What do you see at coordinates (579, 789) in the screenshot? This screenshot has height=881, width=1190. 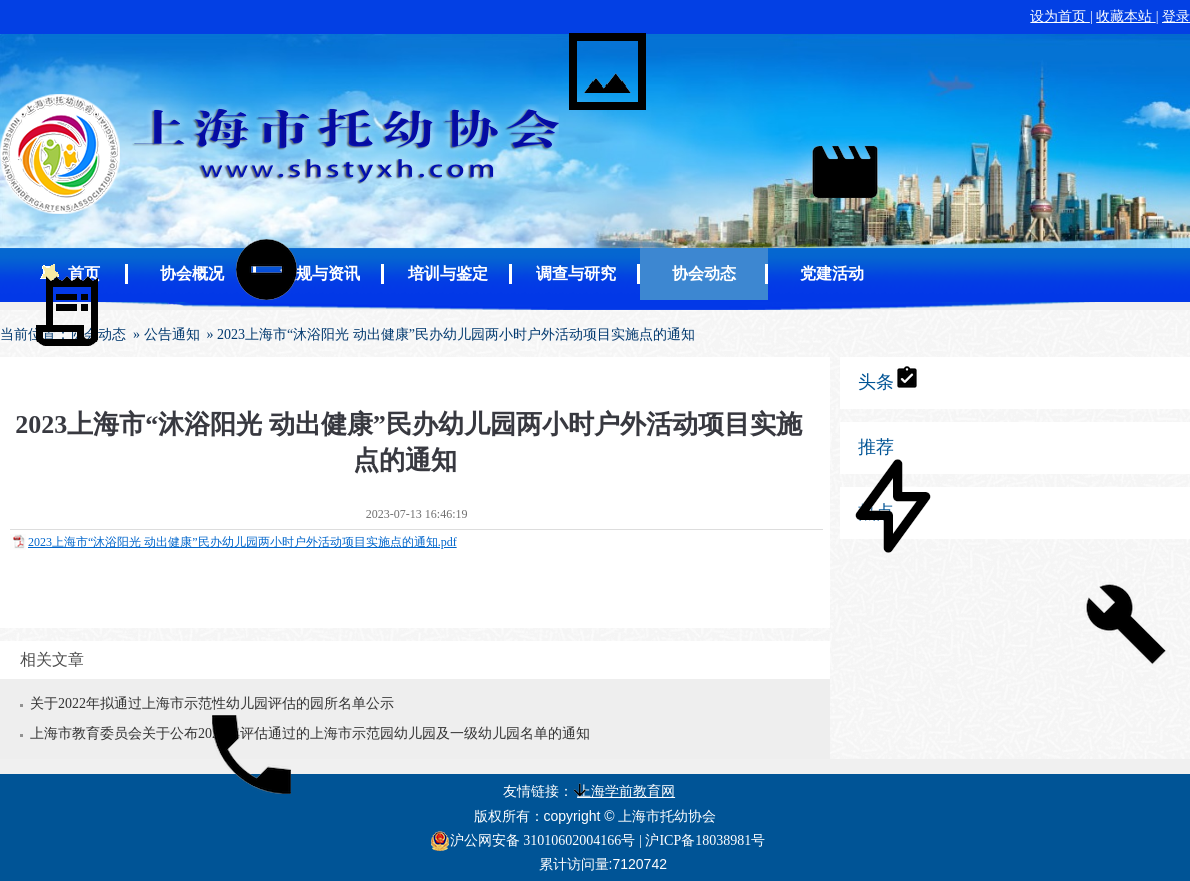 I see `scroll down or view more content` at bounding box center [579, 789].